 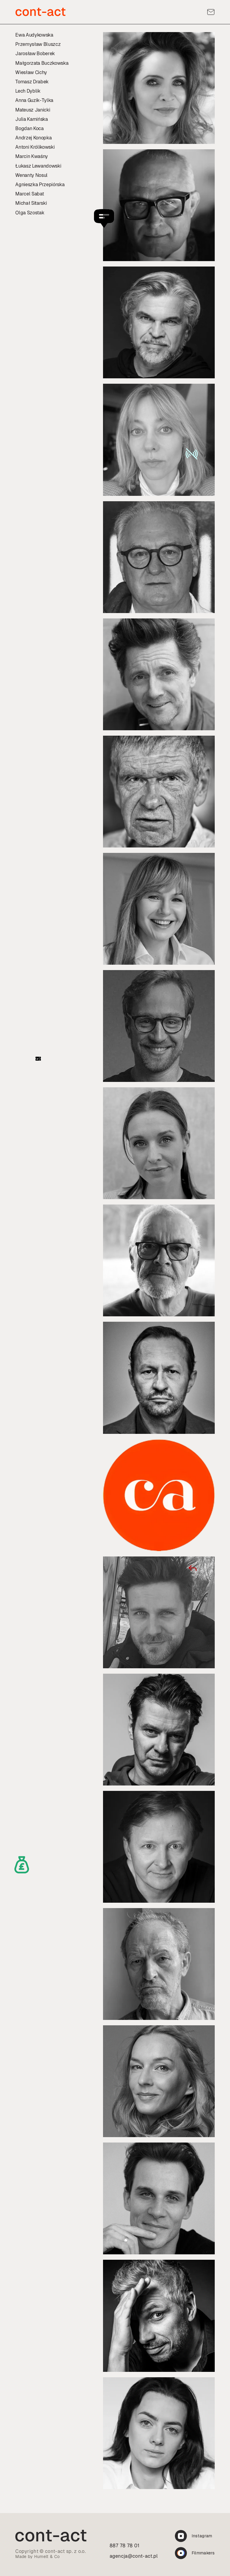 I want to click on view your tickets or passes, so click(x=38, y=1059).